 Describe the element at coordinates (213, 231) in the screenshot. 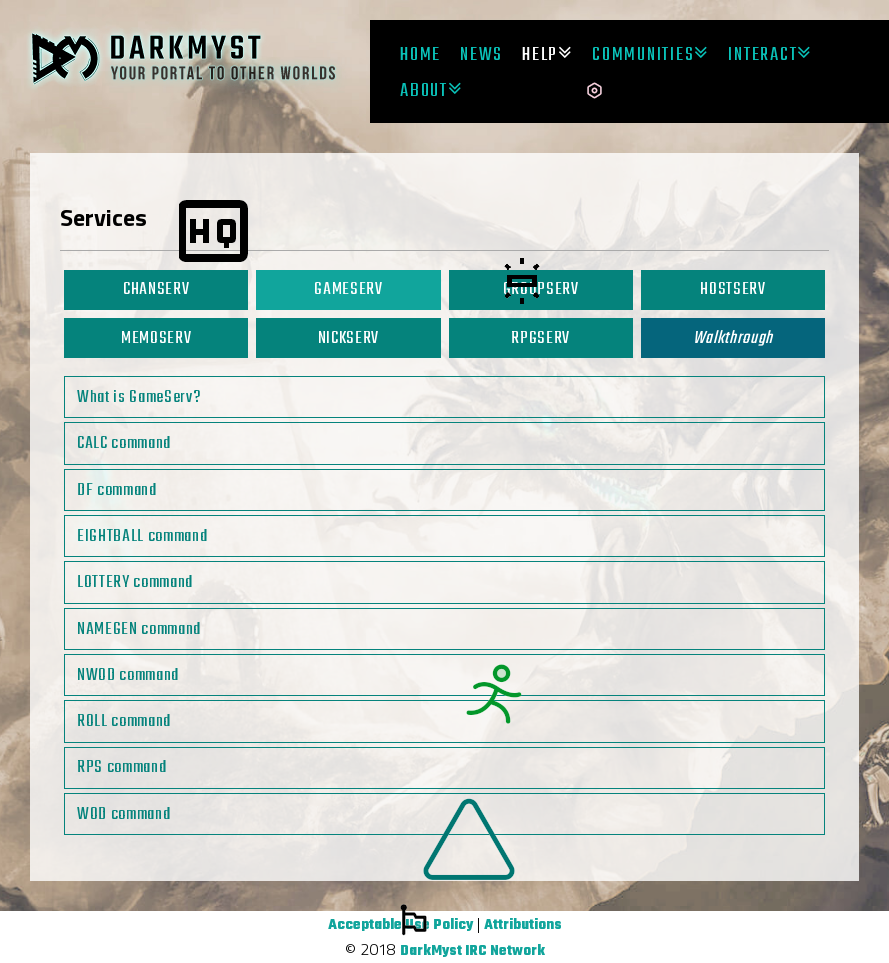

I see `indicates high quality media or streaming option` at that location.